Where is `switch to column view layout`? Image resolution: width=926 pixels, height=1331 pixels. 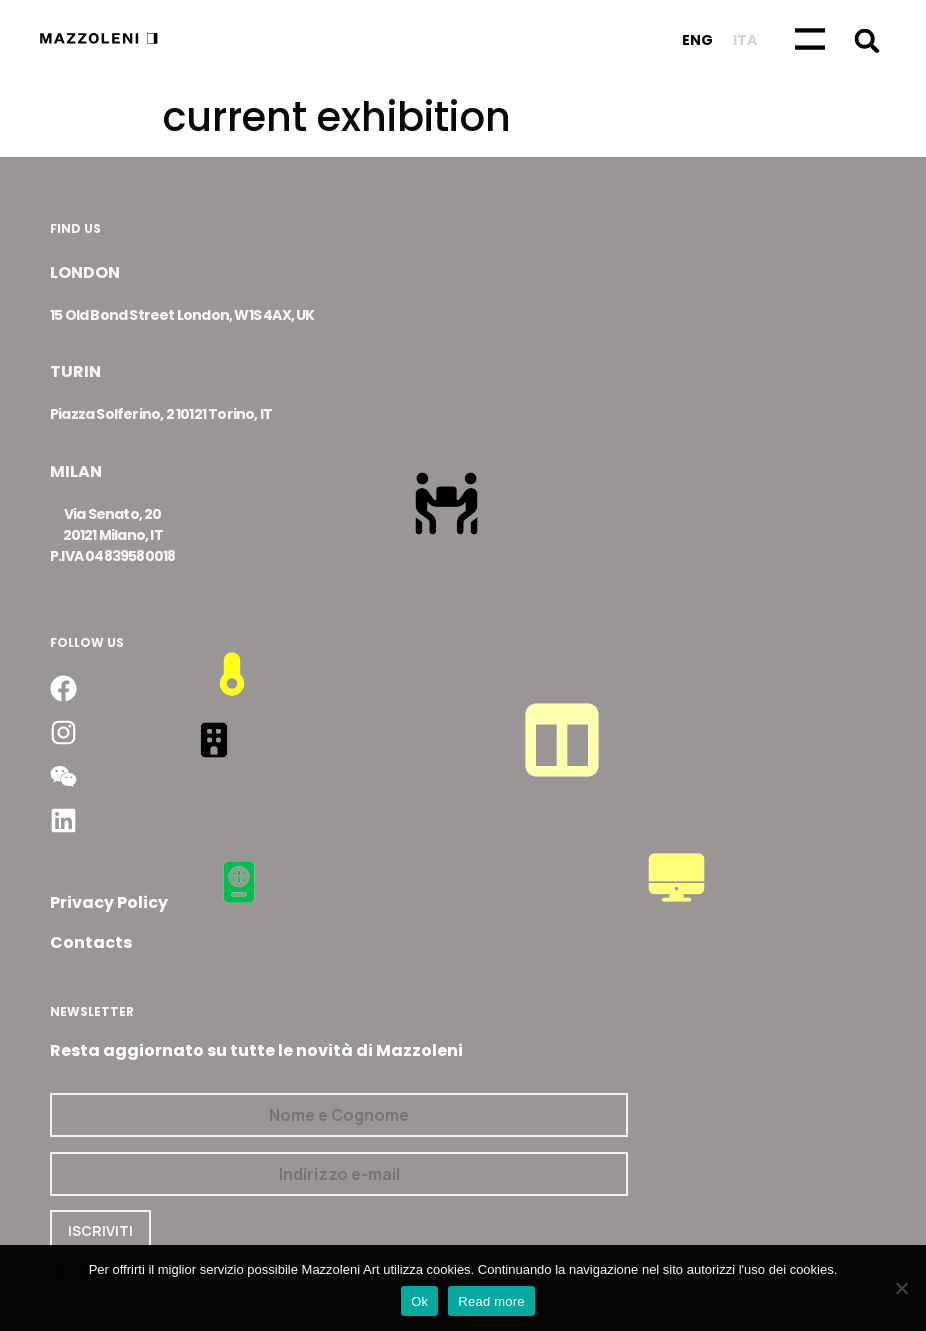
switch to column view layout is located at coordinates (562, 740).